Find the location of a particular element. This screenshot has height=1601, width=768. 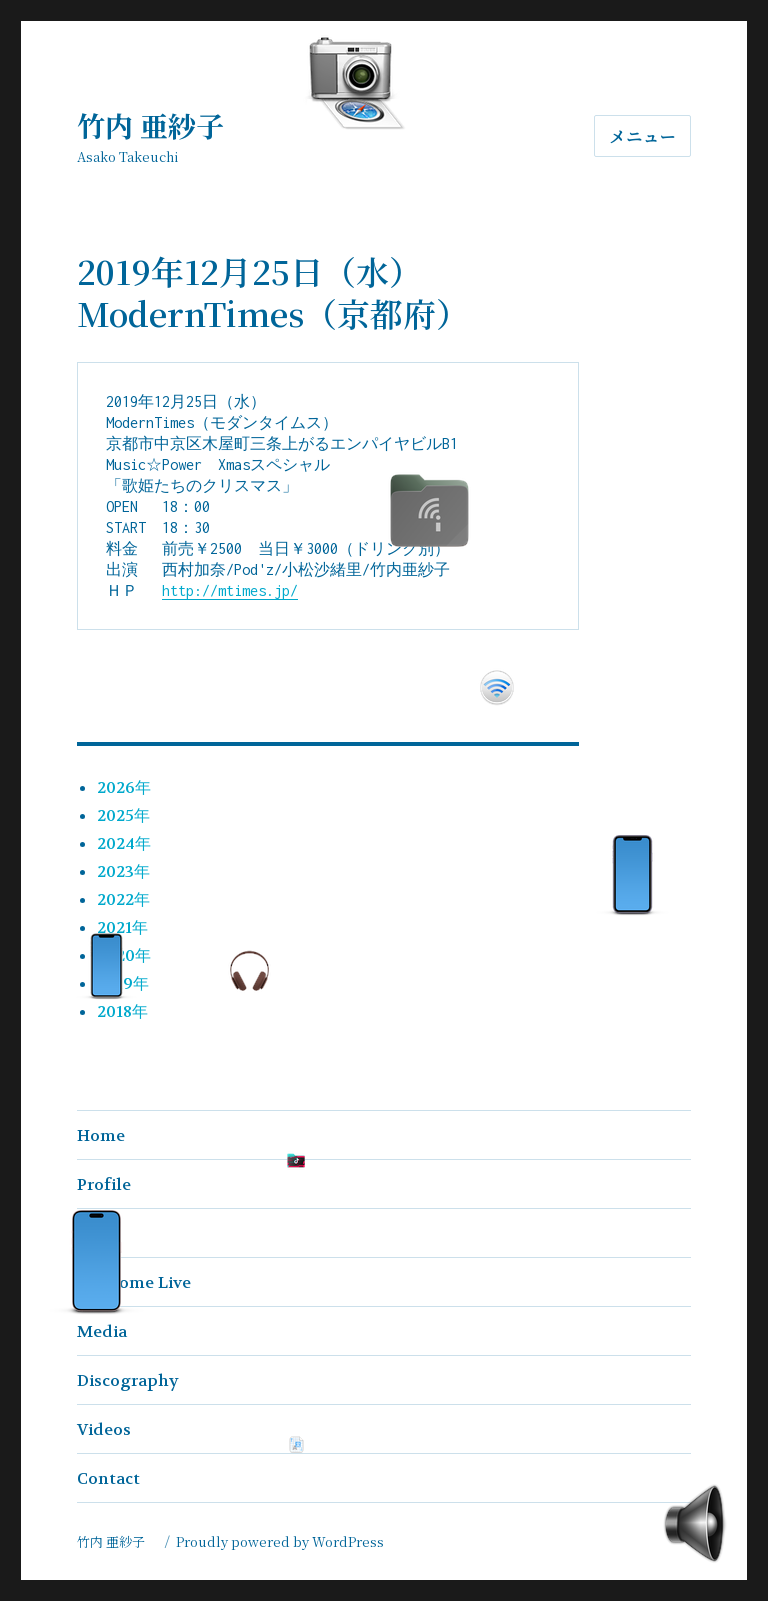

represents a connected iPhone 11 device is located at coordinates (632, 875).